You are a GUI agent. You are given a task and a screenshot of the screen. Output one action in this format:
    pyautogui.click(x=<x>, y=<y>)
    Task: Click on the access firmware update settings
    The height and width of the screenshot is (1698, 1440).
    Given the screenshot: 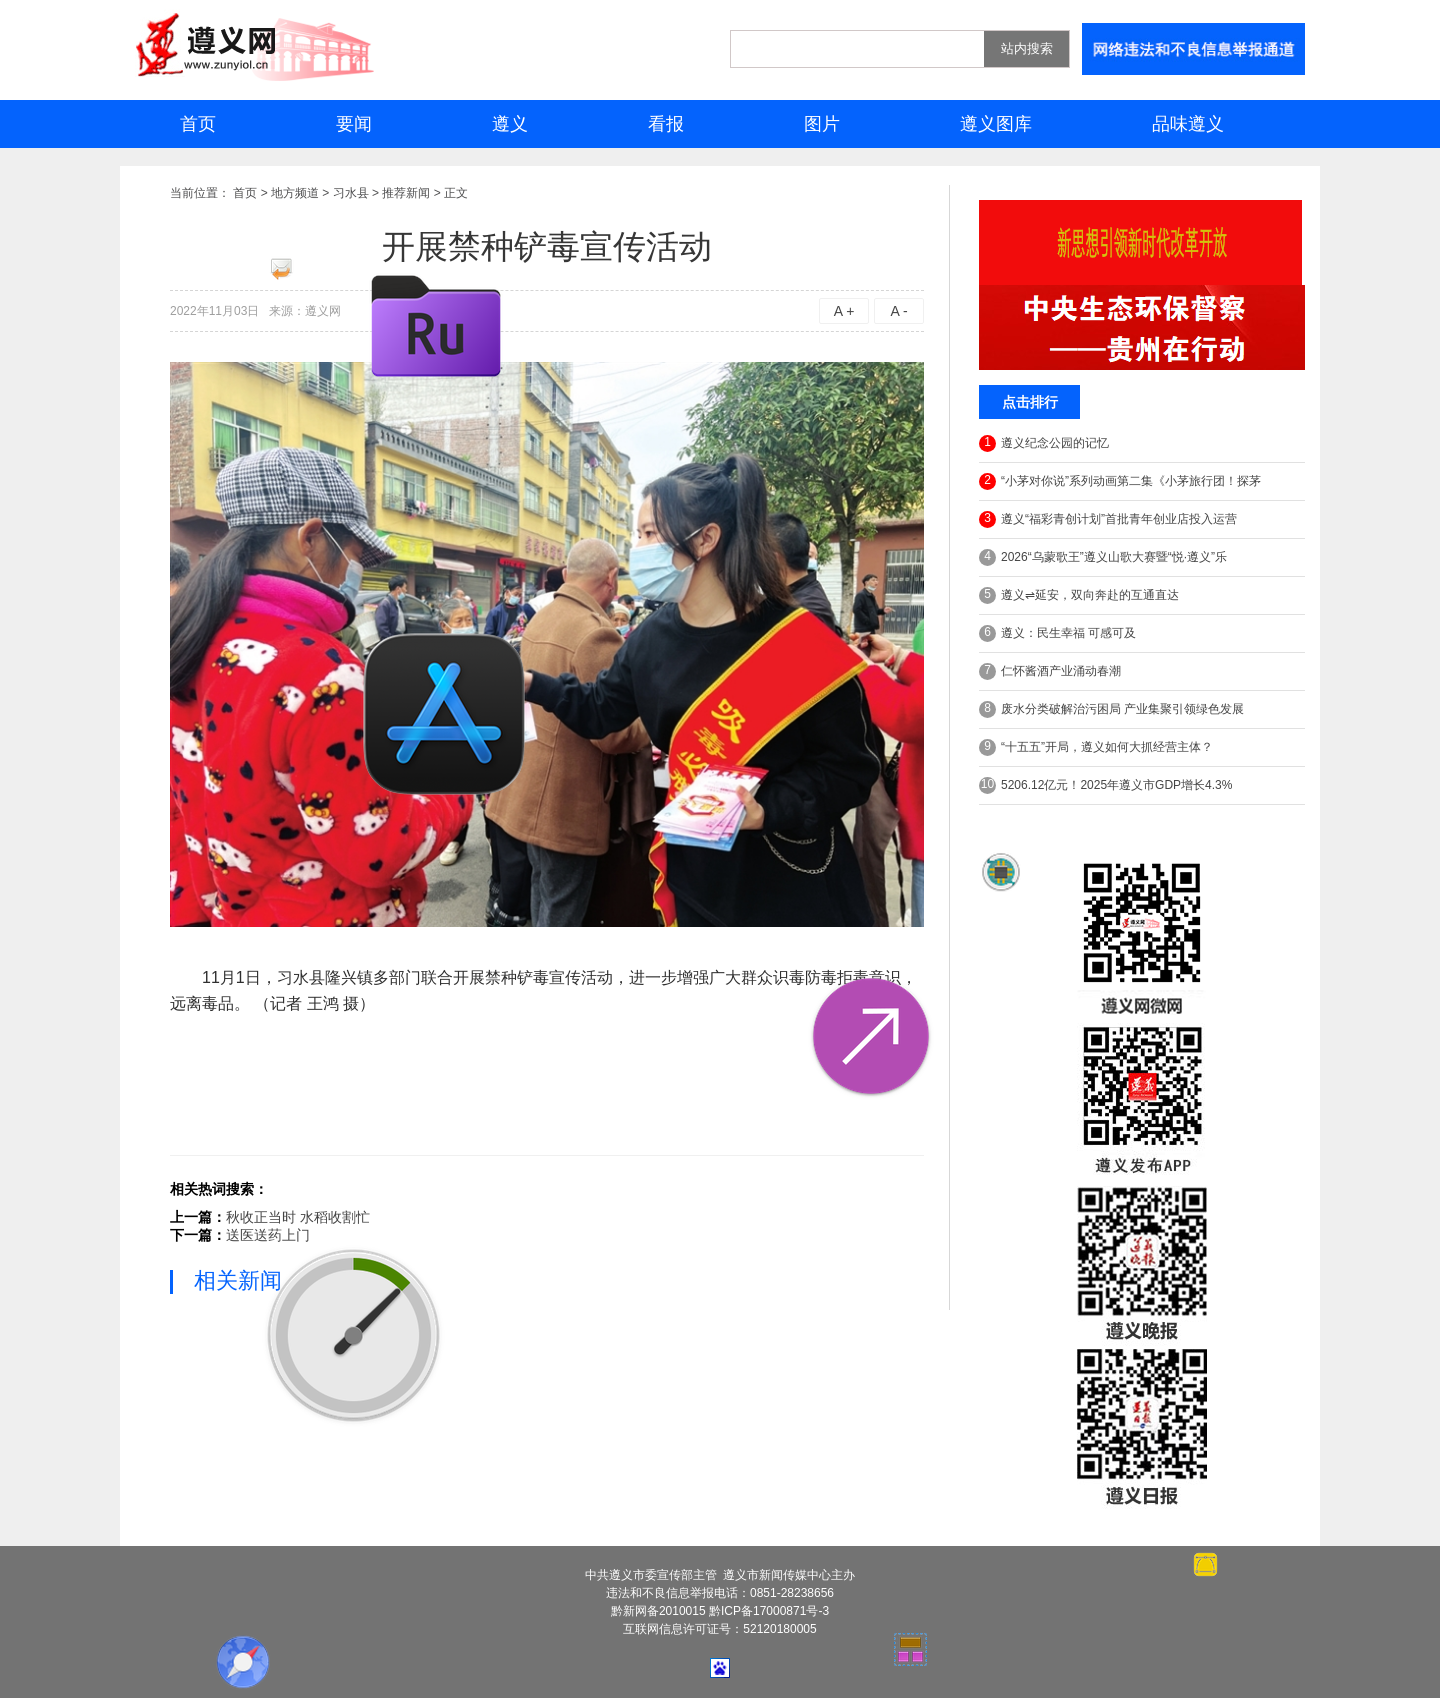 What is the action you would take?
    pyautogui.click(x=1001, y=872)
    